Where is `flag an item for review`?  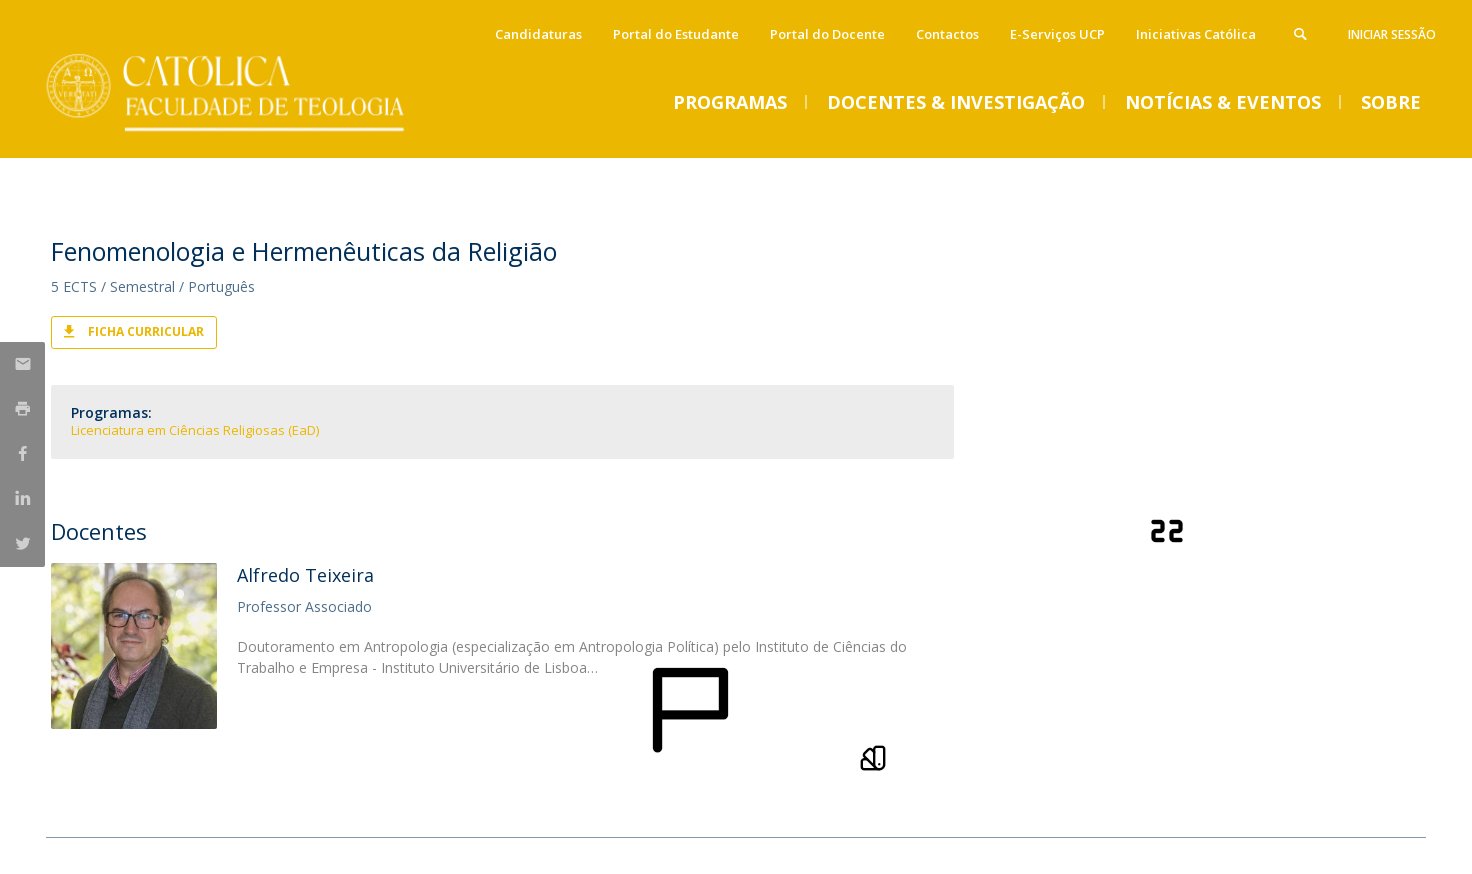 flag an item for review is located at coordinates (690, 705).